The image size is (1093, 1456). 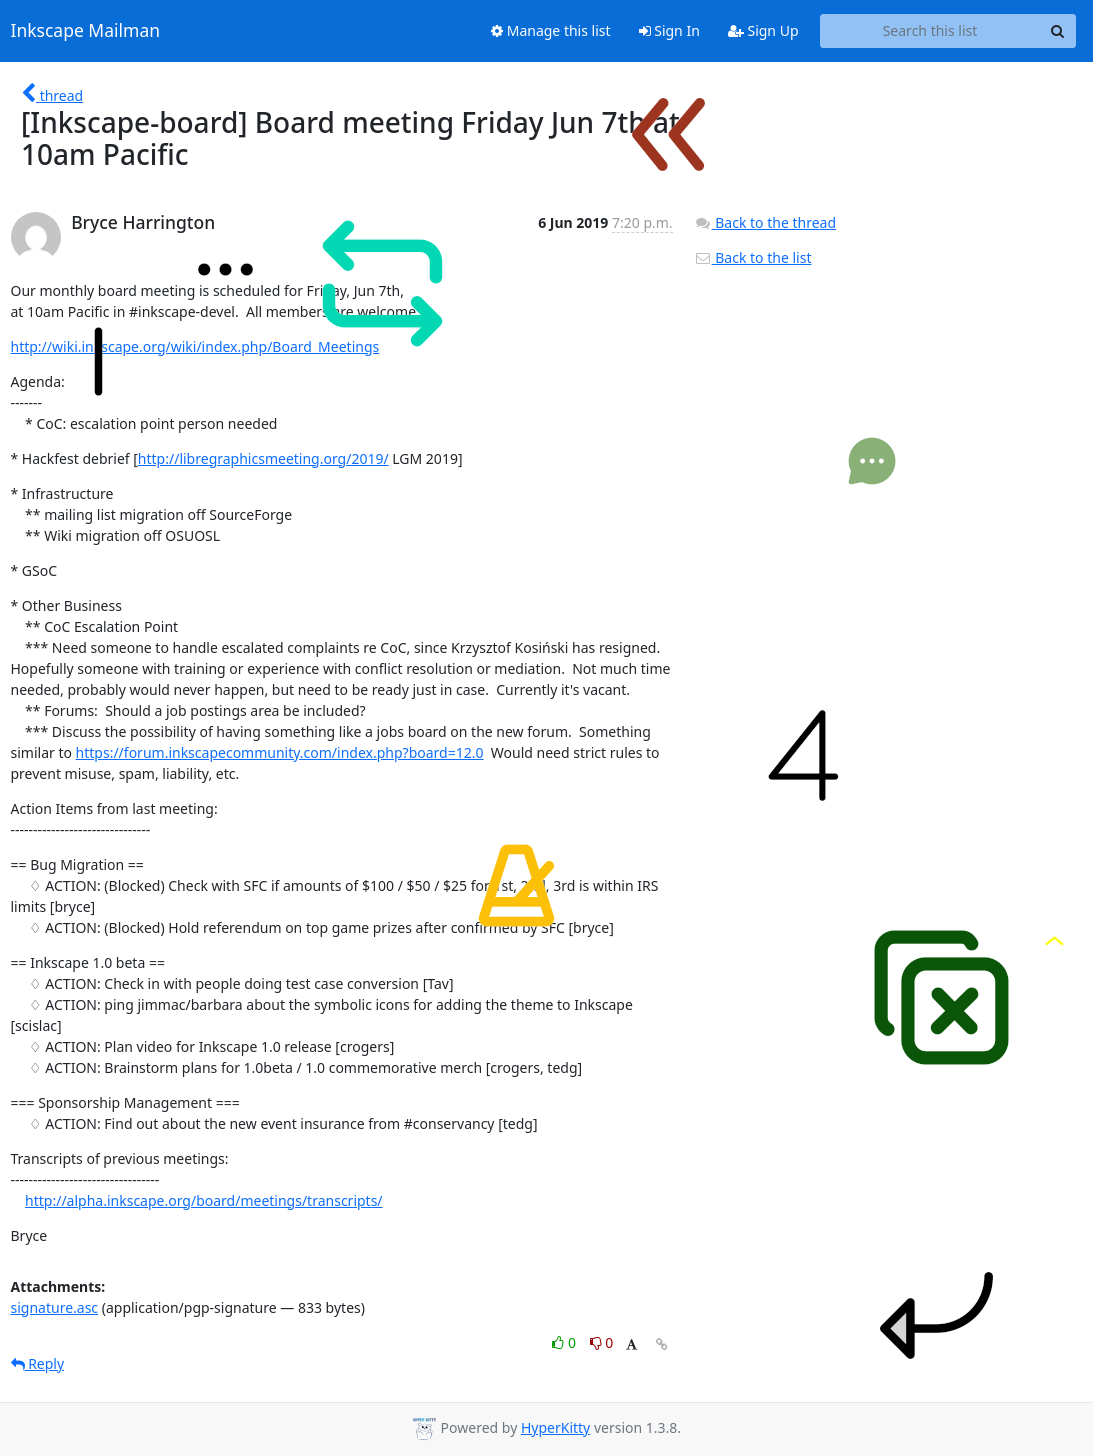 What do you see at coordinates (936, 1315) in the screenshot?
I see `reply to a message or comment` at bounding box center [936, 1315].